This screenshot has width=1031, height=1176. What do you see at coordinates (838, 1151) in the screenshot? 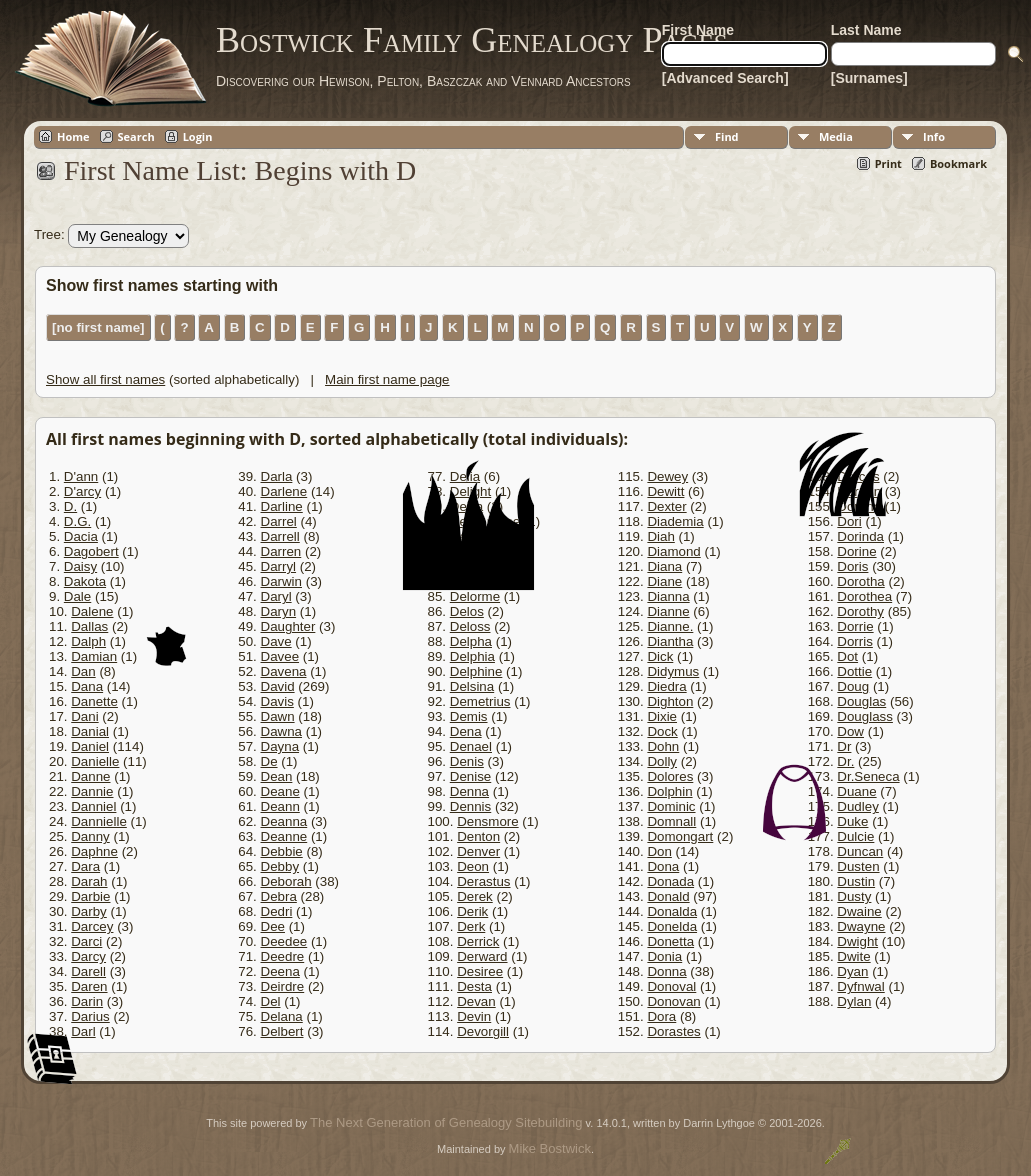
I see `select flanged mace as equipped weapon` at bounding box center [838, 1151].